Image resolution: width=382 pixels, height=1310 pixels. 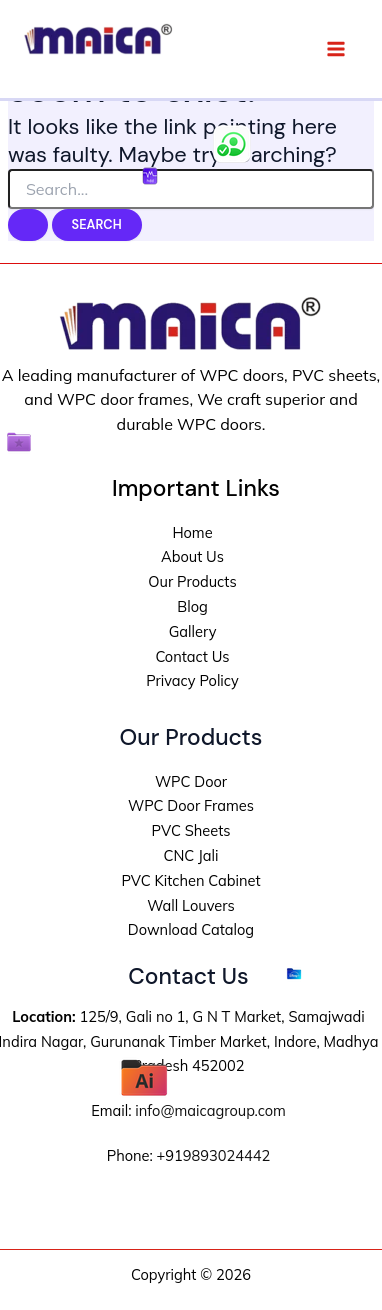 I want to click on open folder containing Adobe Illustrator files, so click(x=144, y=1079).